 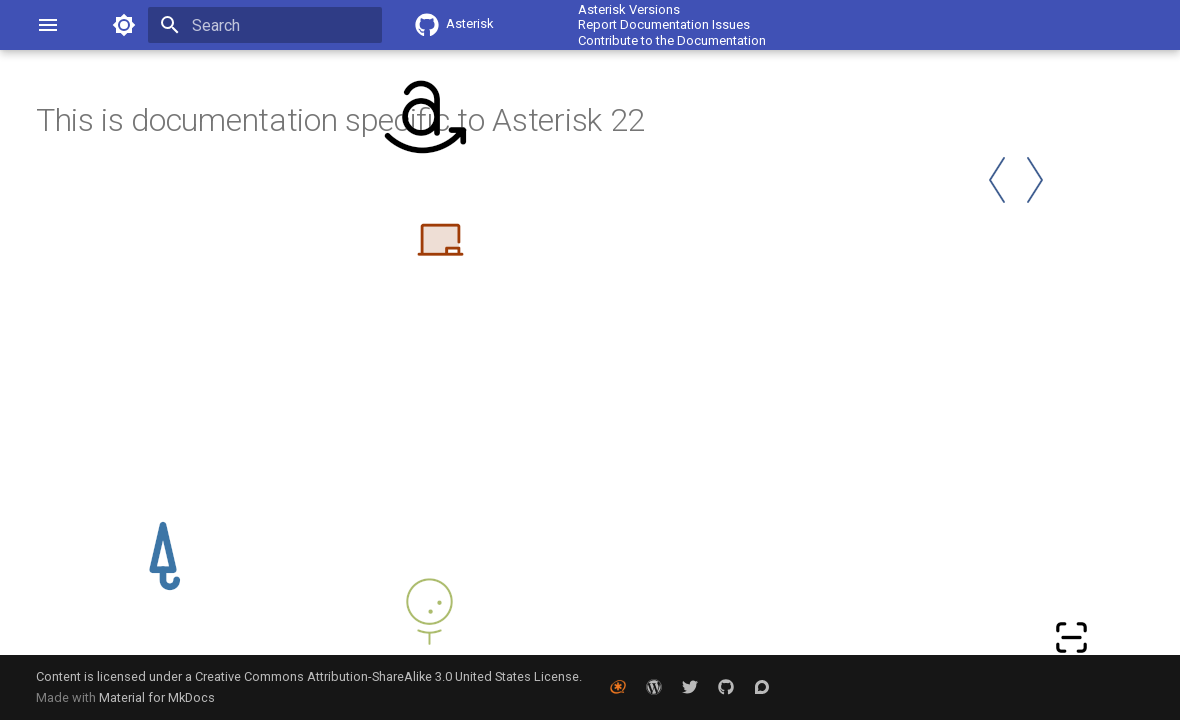 What do you see at coordinates (1016, 180) in the screenshot?
I see `view or edit code/markup` at bounding box center [1016, 180].